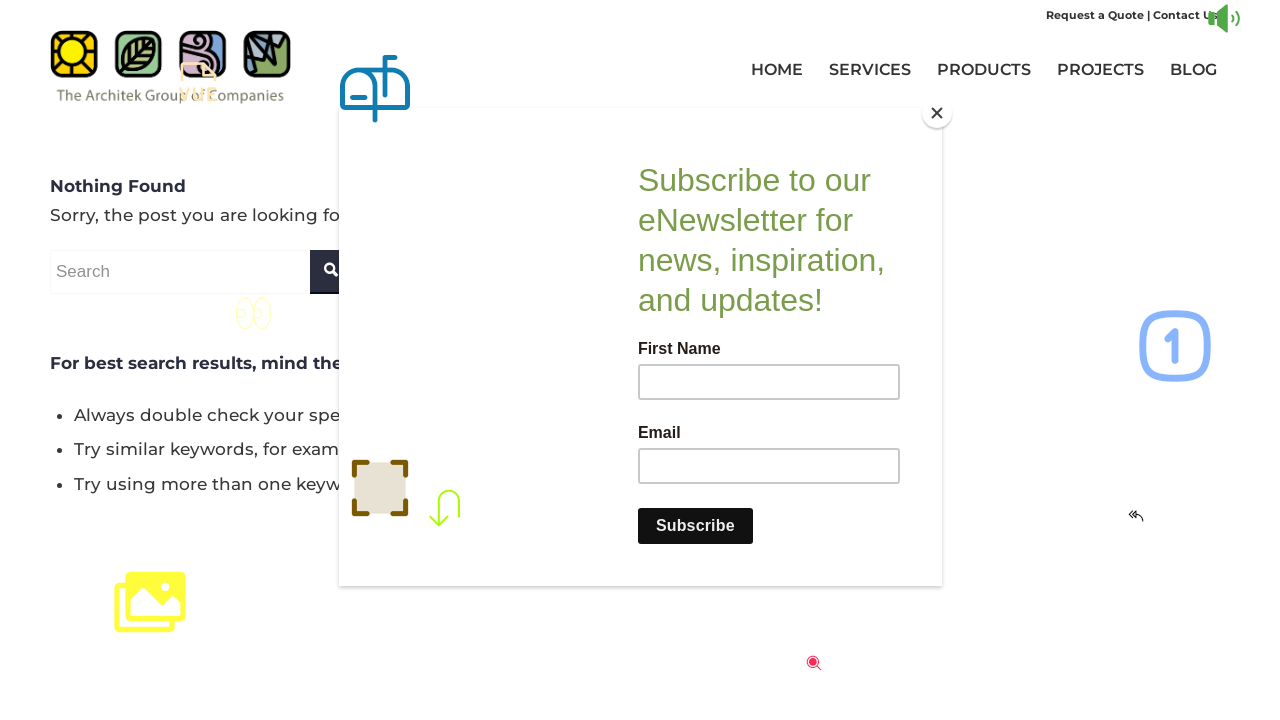  I want to click on search for content or items, so click(814, 663).